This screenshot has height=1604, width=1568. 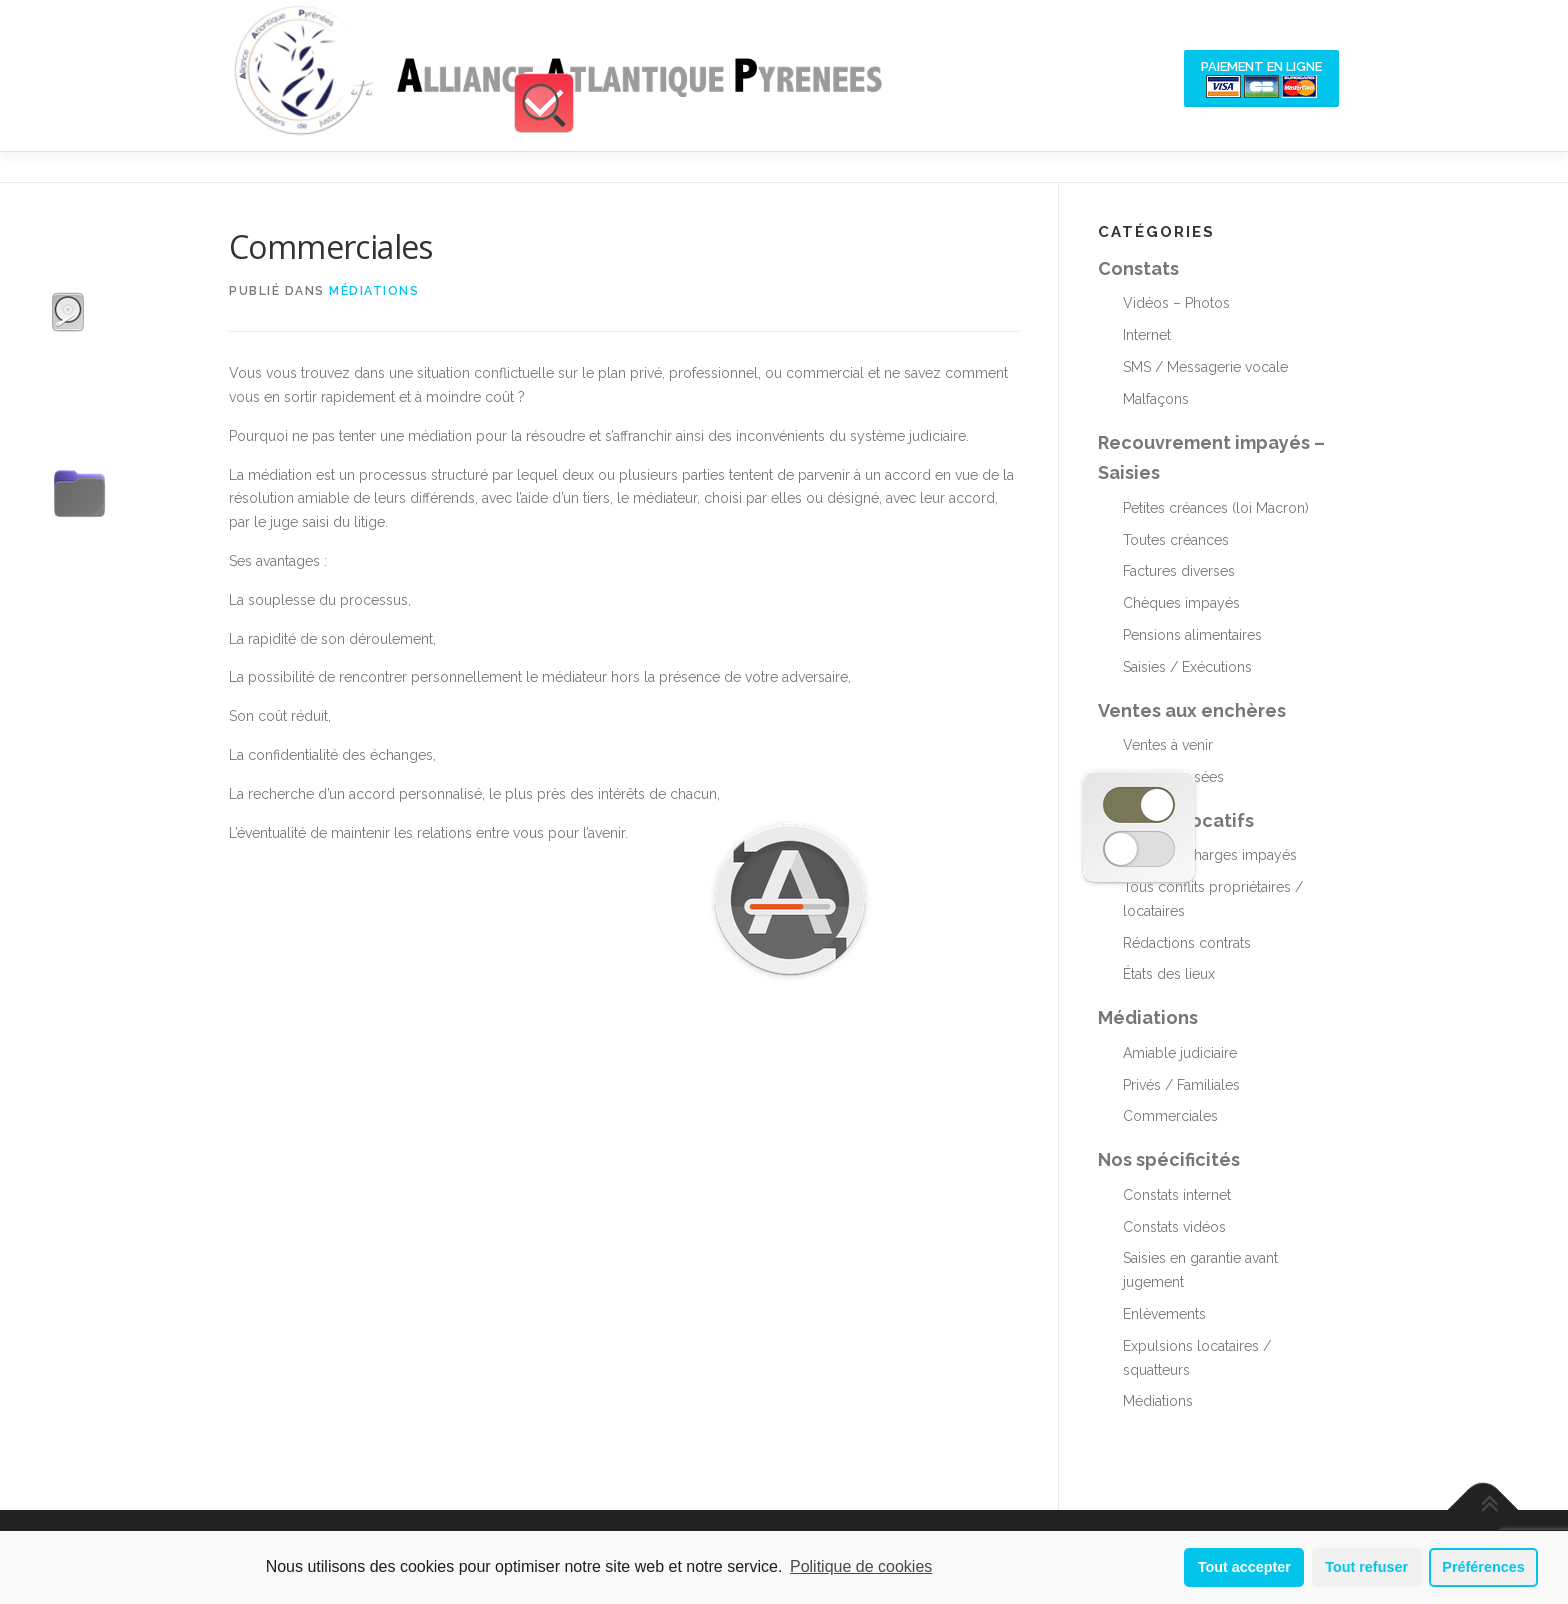 What do you see at coordinates (1139, 827) in the screenshot?
I see `open system settings or preferences` at bounding box center [1139, 827].